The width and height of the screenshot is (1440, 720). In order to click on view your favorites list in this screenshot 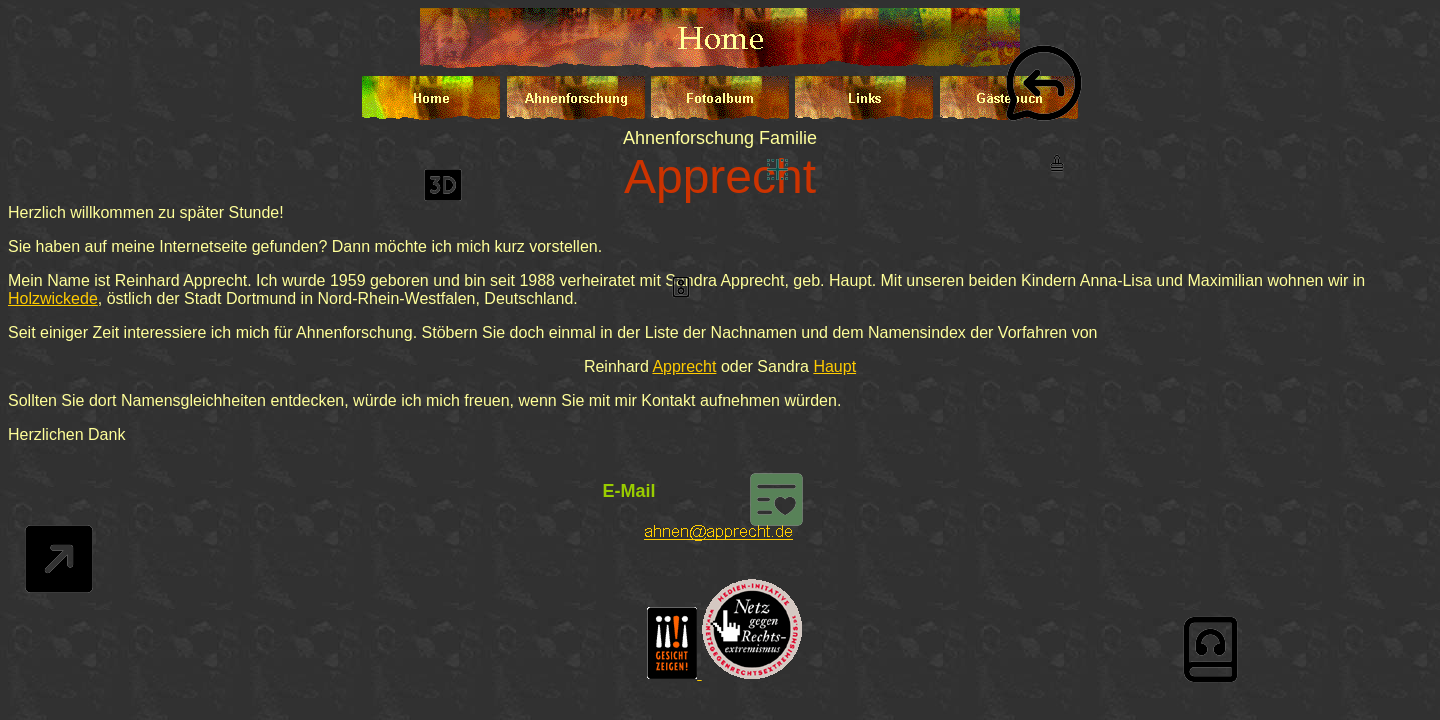, I will do `click(776, 499)`.